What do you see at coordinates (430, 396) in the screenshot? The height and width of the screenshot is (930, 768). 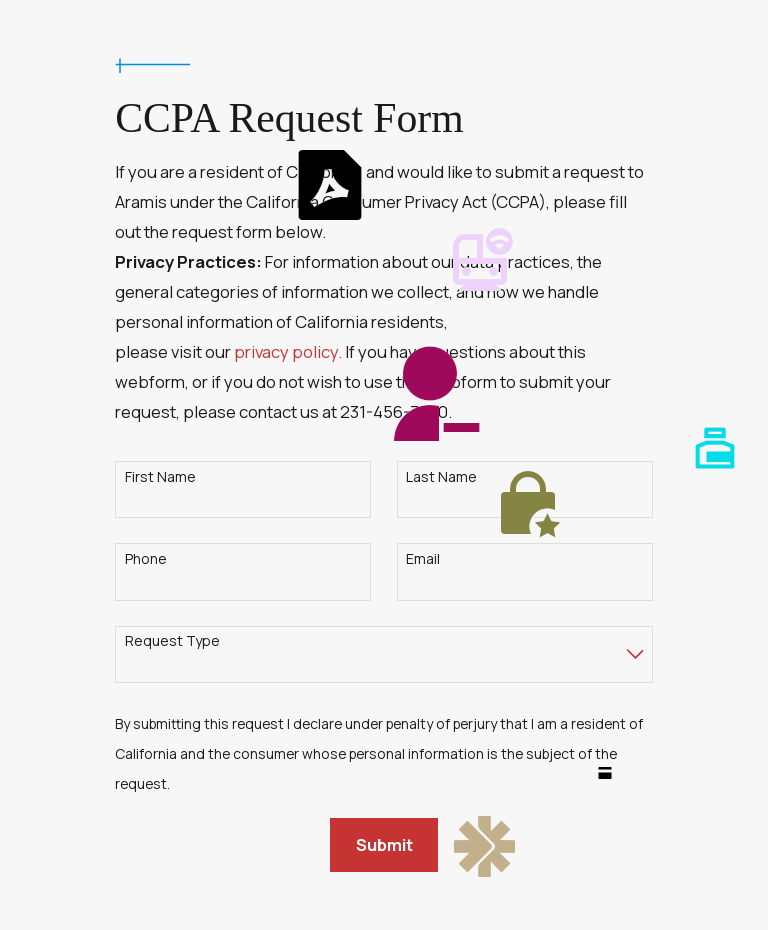 I see `remove a user or contact` at bounding box center [430, 396].